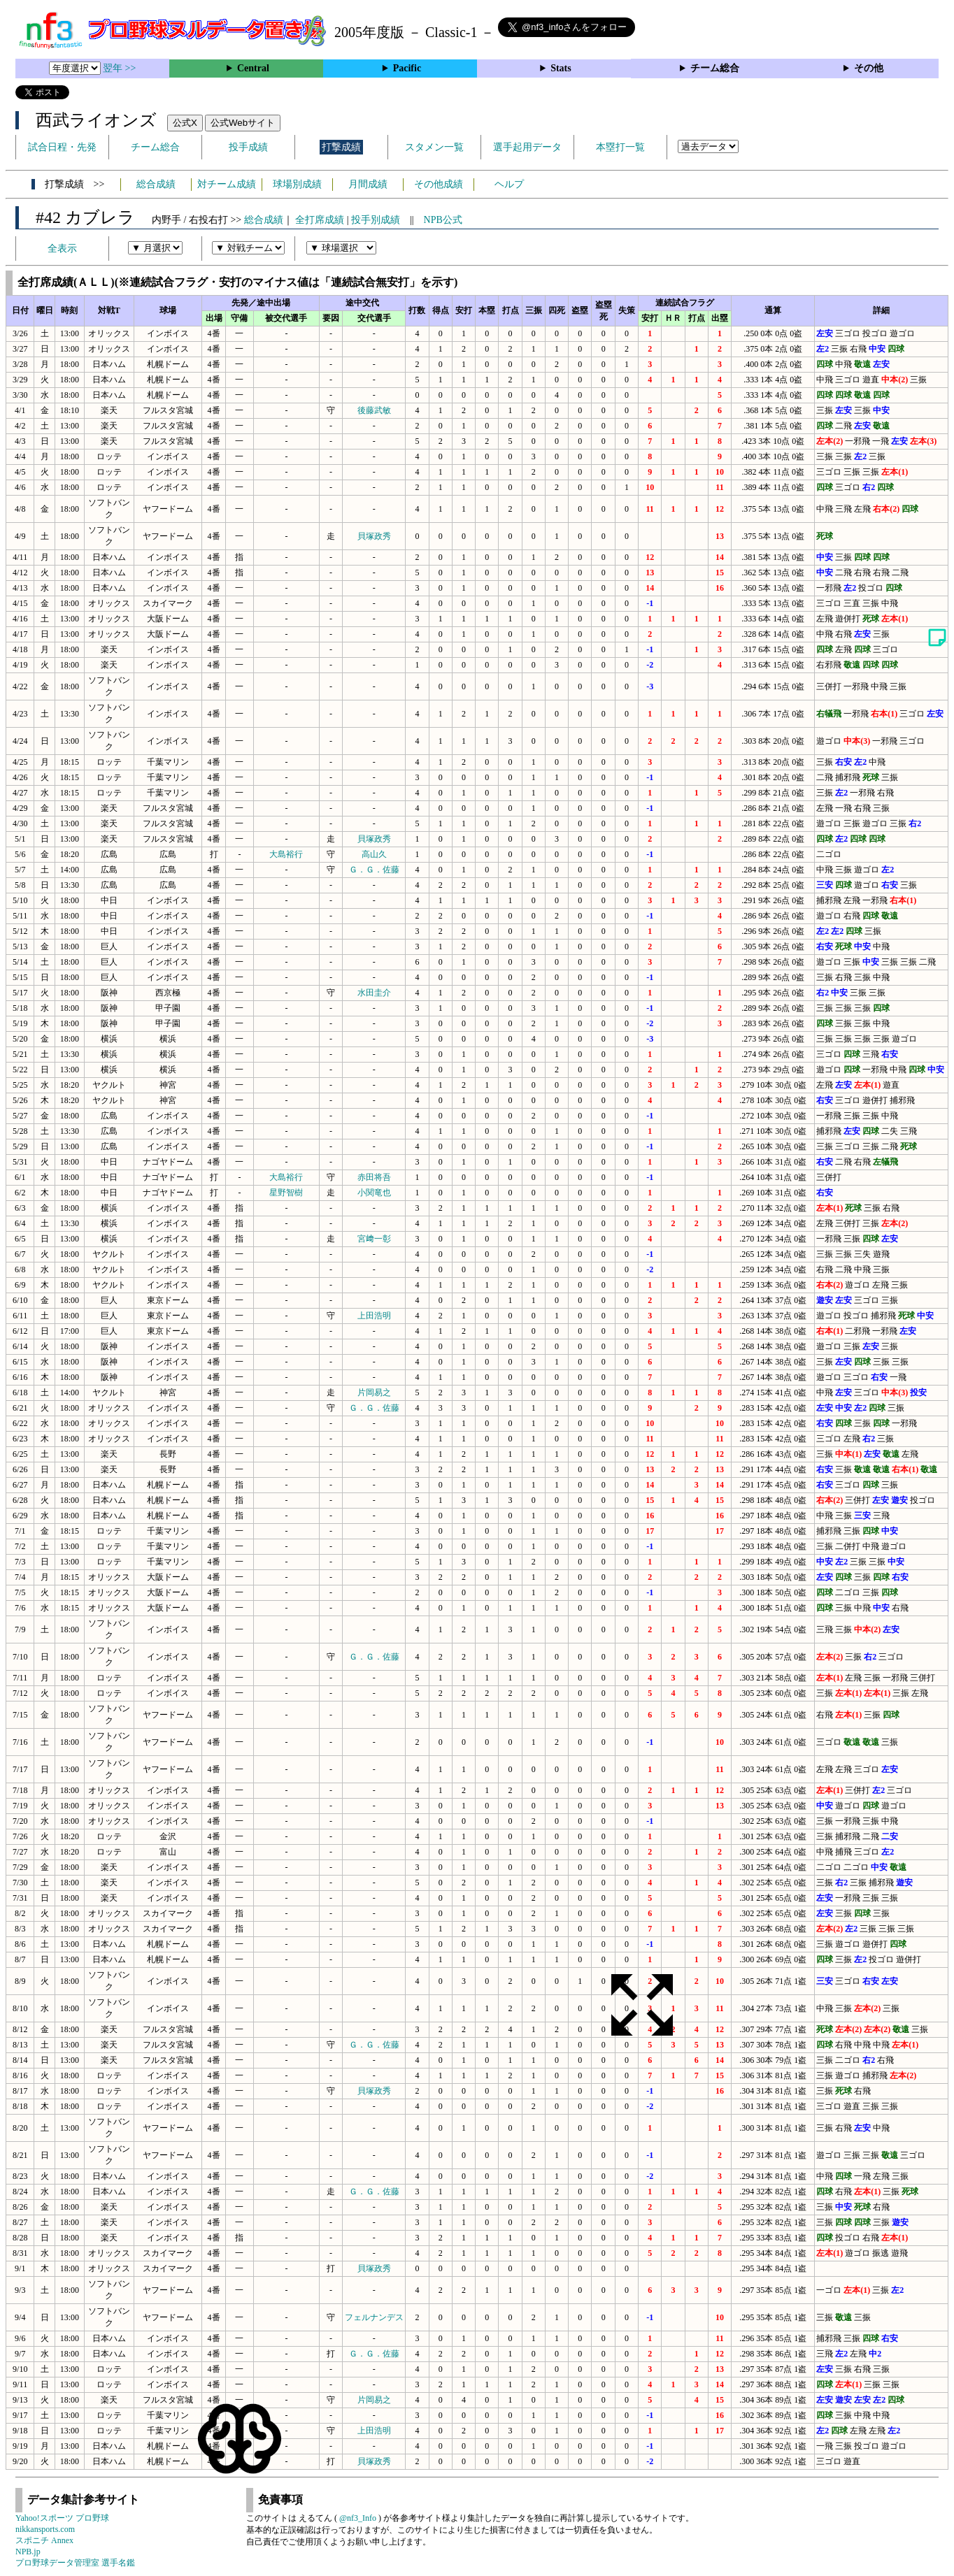  Describe the element at coordinates (239, 2440) in the screenshot. I see `access AI or smart features` at that location.